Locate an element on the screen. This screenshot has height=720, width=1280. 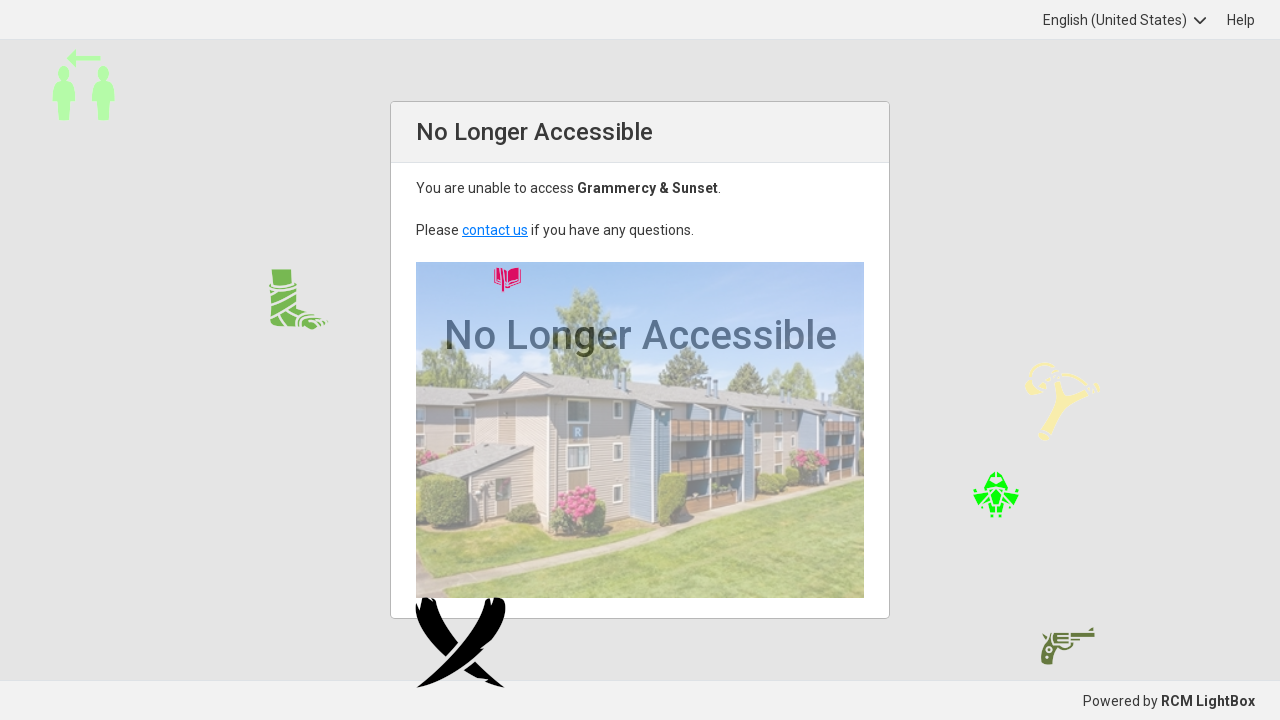
indicates foot injury or bandaged condition is located at coordinates (298, 299).